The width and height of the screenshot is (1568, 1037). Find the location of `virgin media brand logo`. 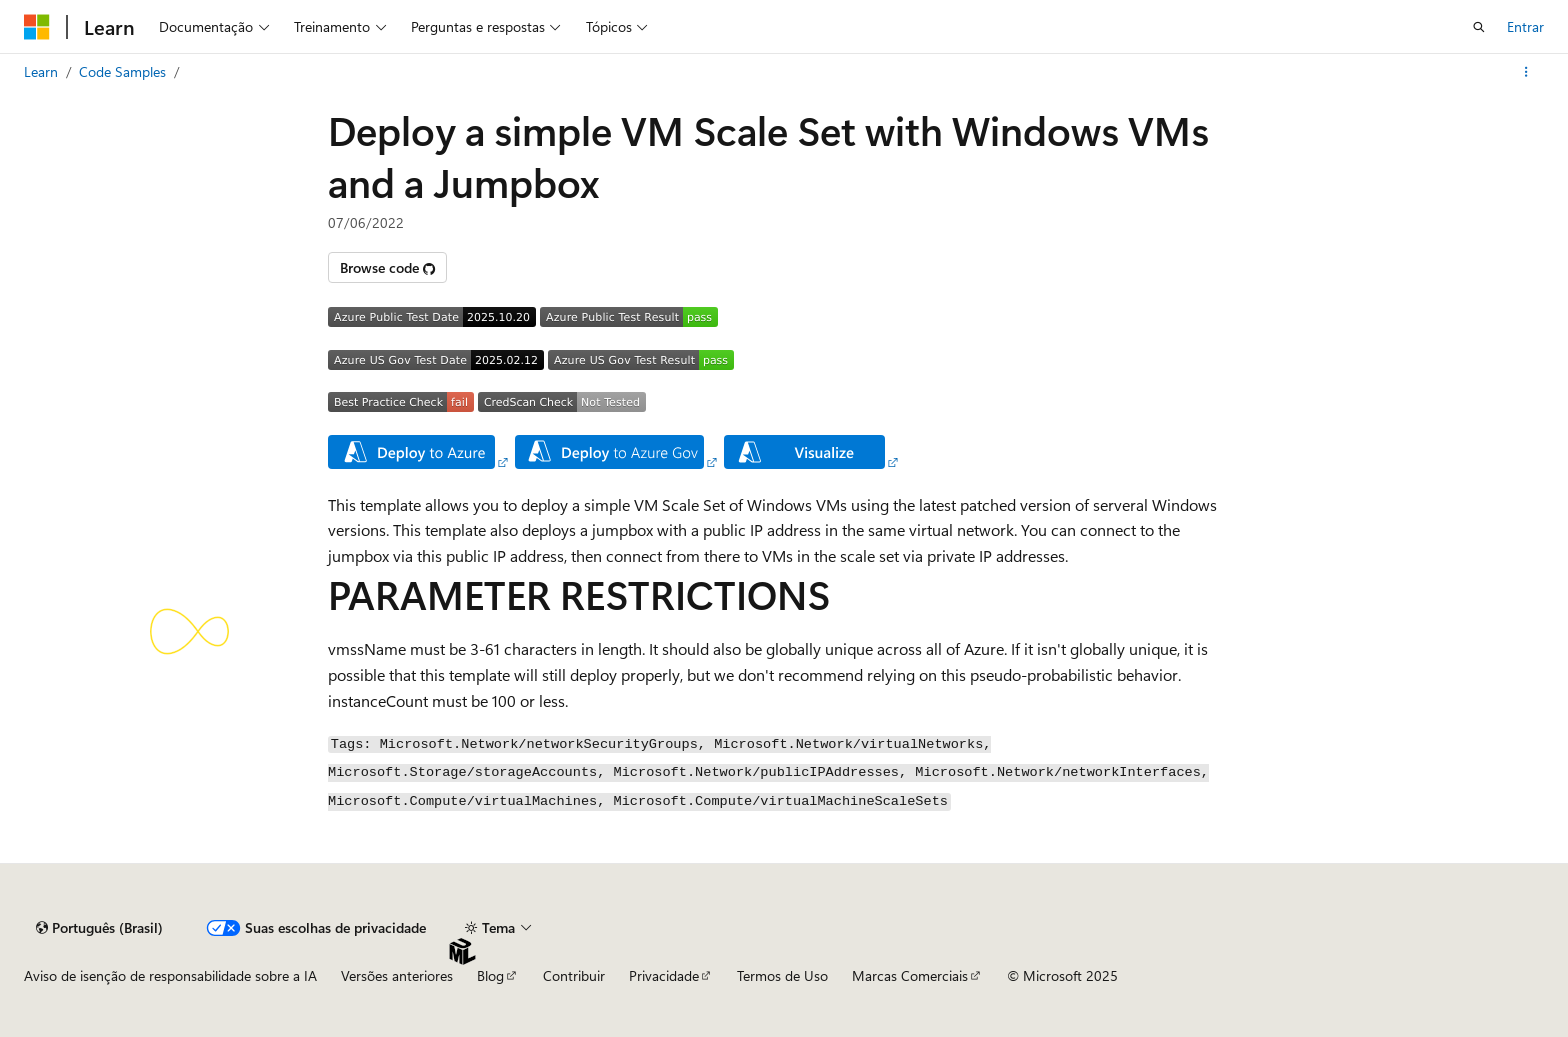

virgin media brand logo is located at coordinates (189, 631).